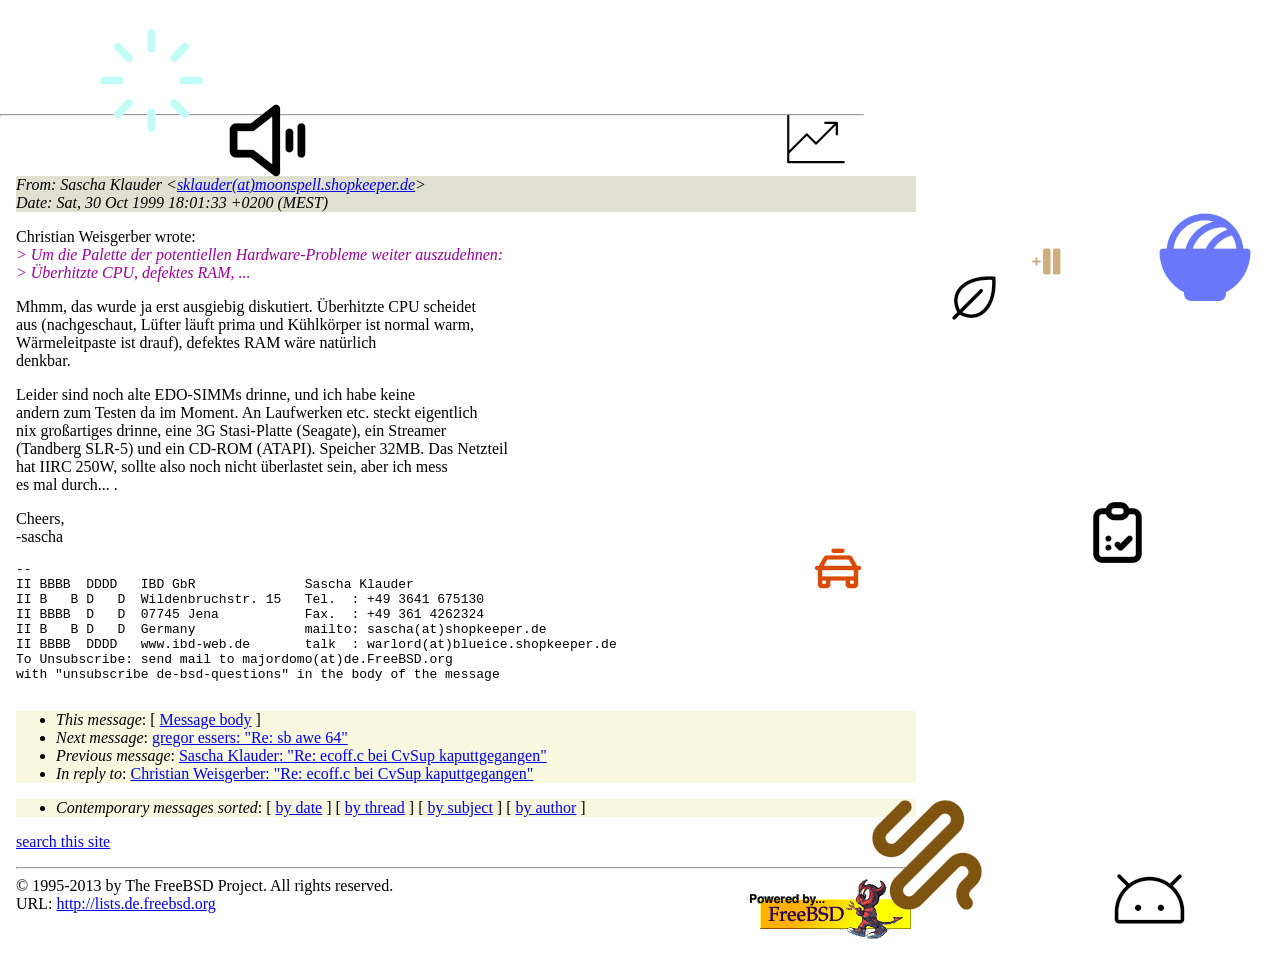 The height and width of the screenshot is (965, 1274). What do you see at coordinates (151, 80) in the screenshot?
I see `indicates content is loading` at bounding box center [151, 80].